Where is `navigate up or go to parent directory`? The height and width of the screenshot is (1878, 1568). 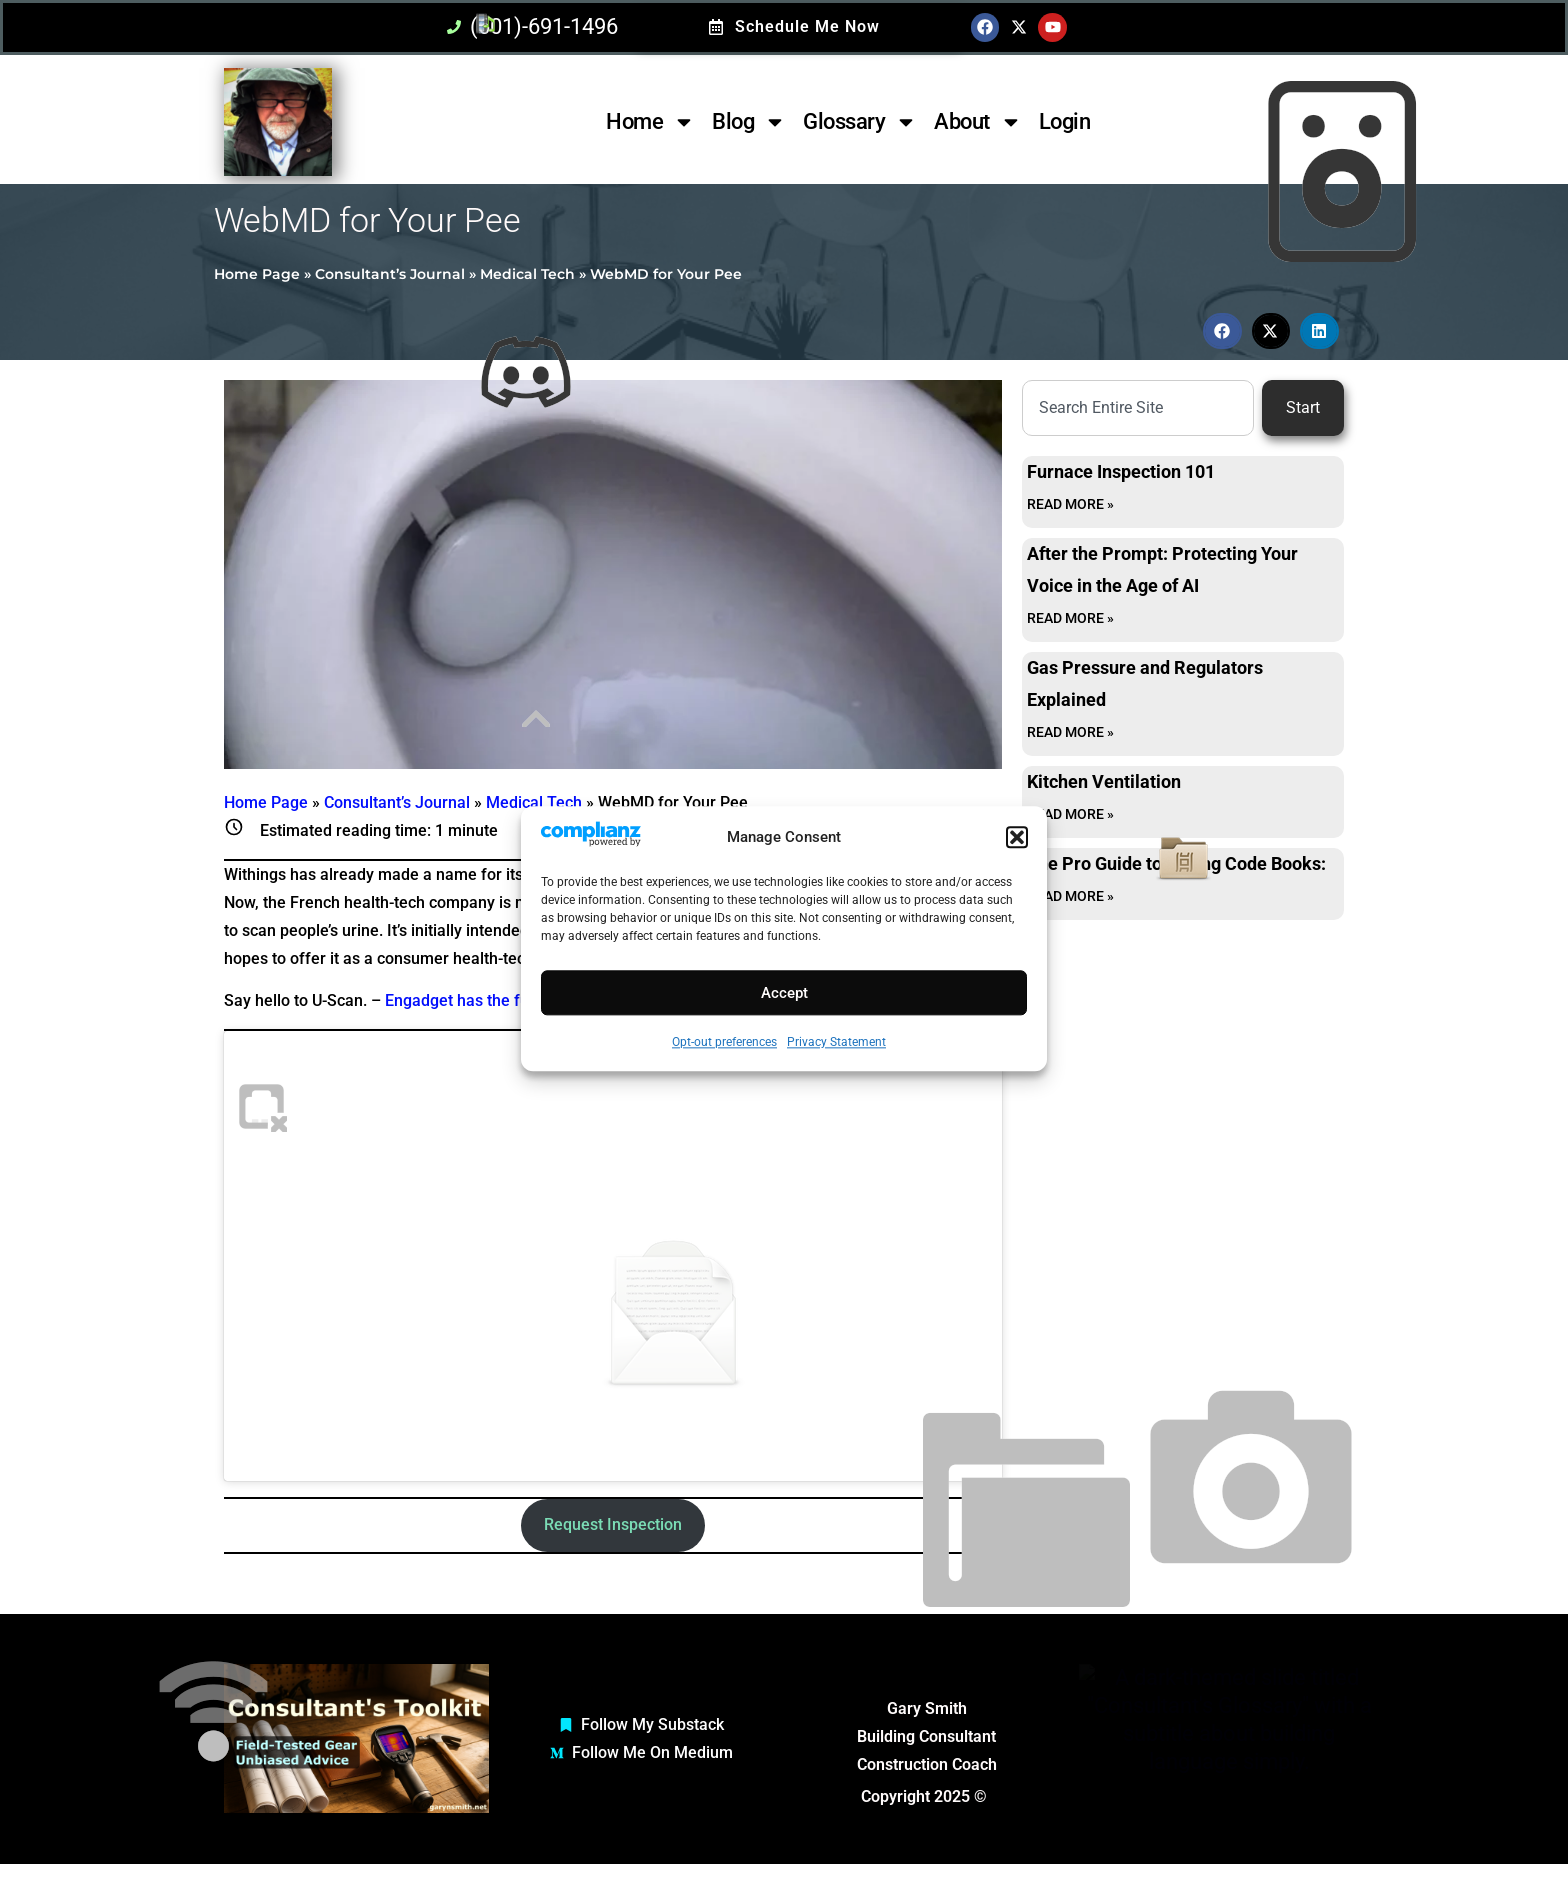
navigate up or go to parent directory is located at coordinates (536, 718).